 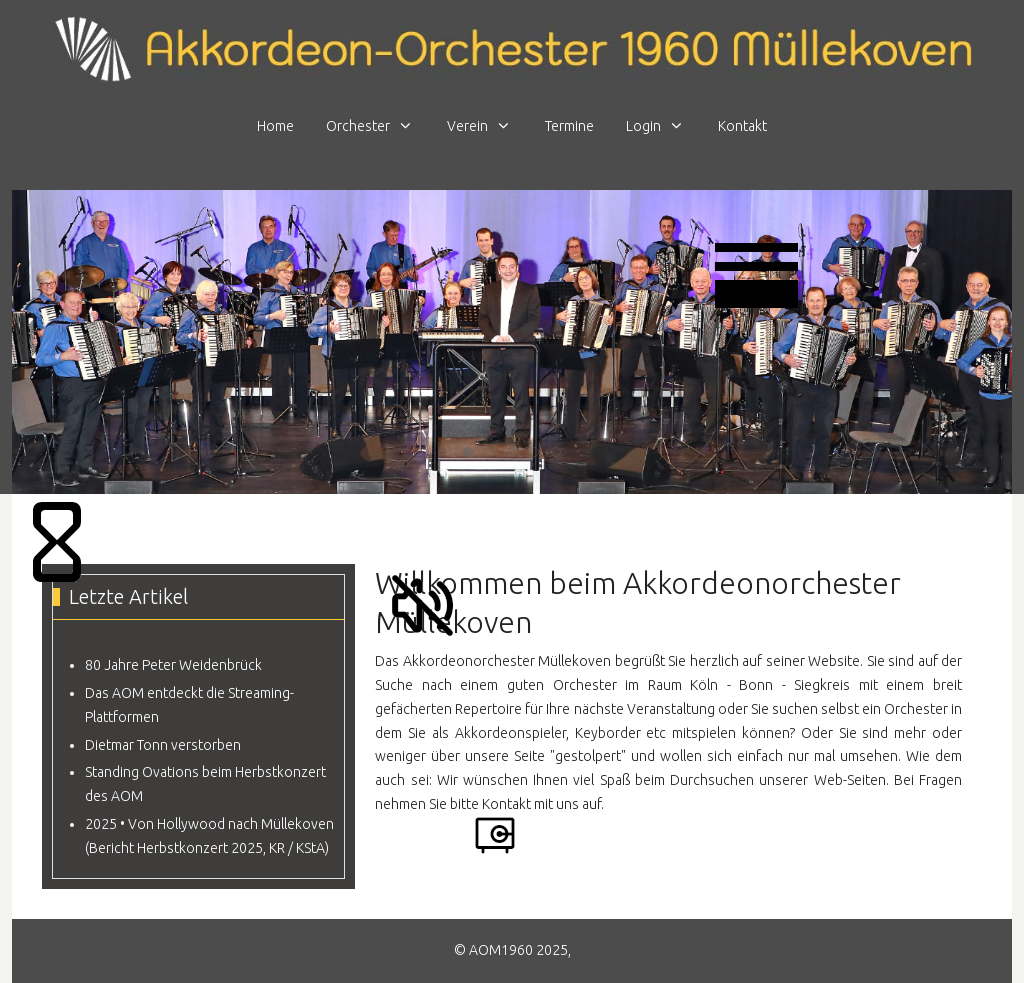 I want to click on indicates a process is waiting or pending, so click(x=57, y=542).